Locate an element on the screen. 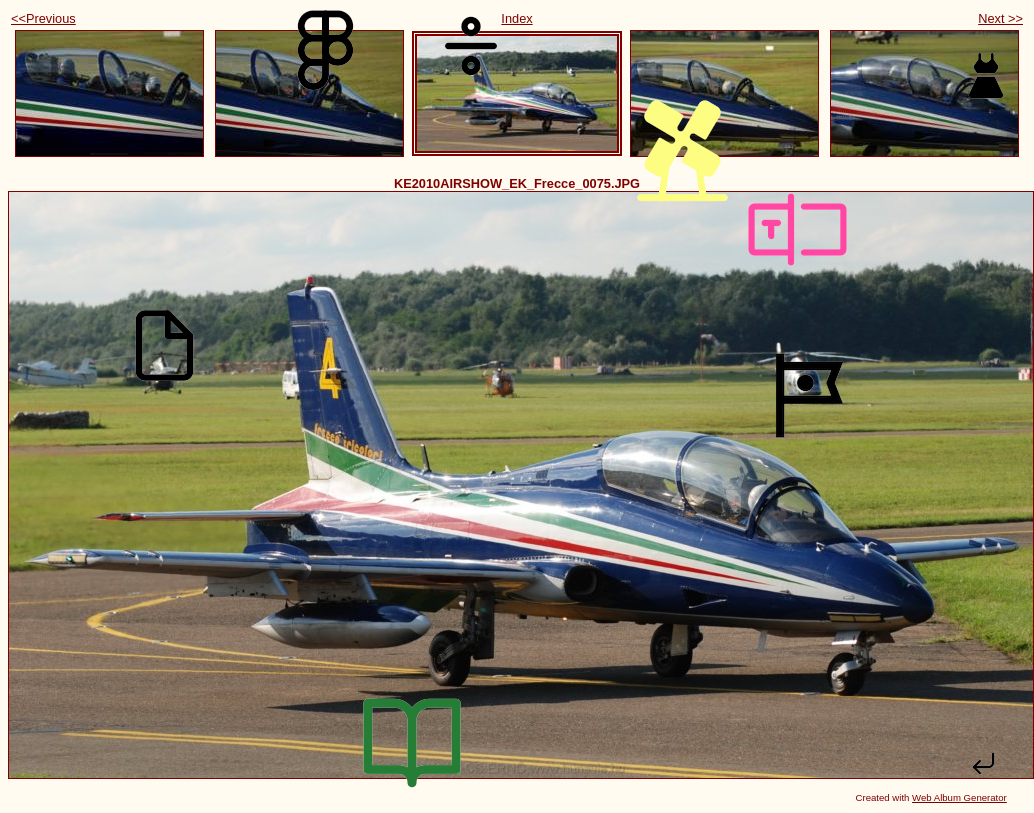 This screenshot has height=813, width=1034. enter or edit text in a form field is located at coordinates (797, 229).